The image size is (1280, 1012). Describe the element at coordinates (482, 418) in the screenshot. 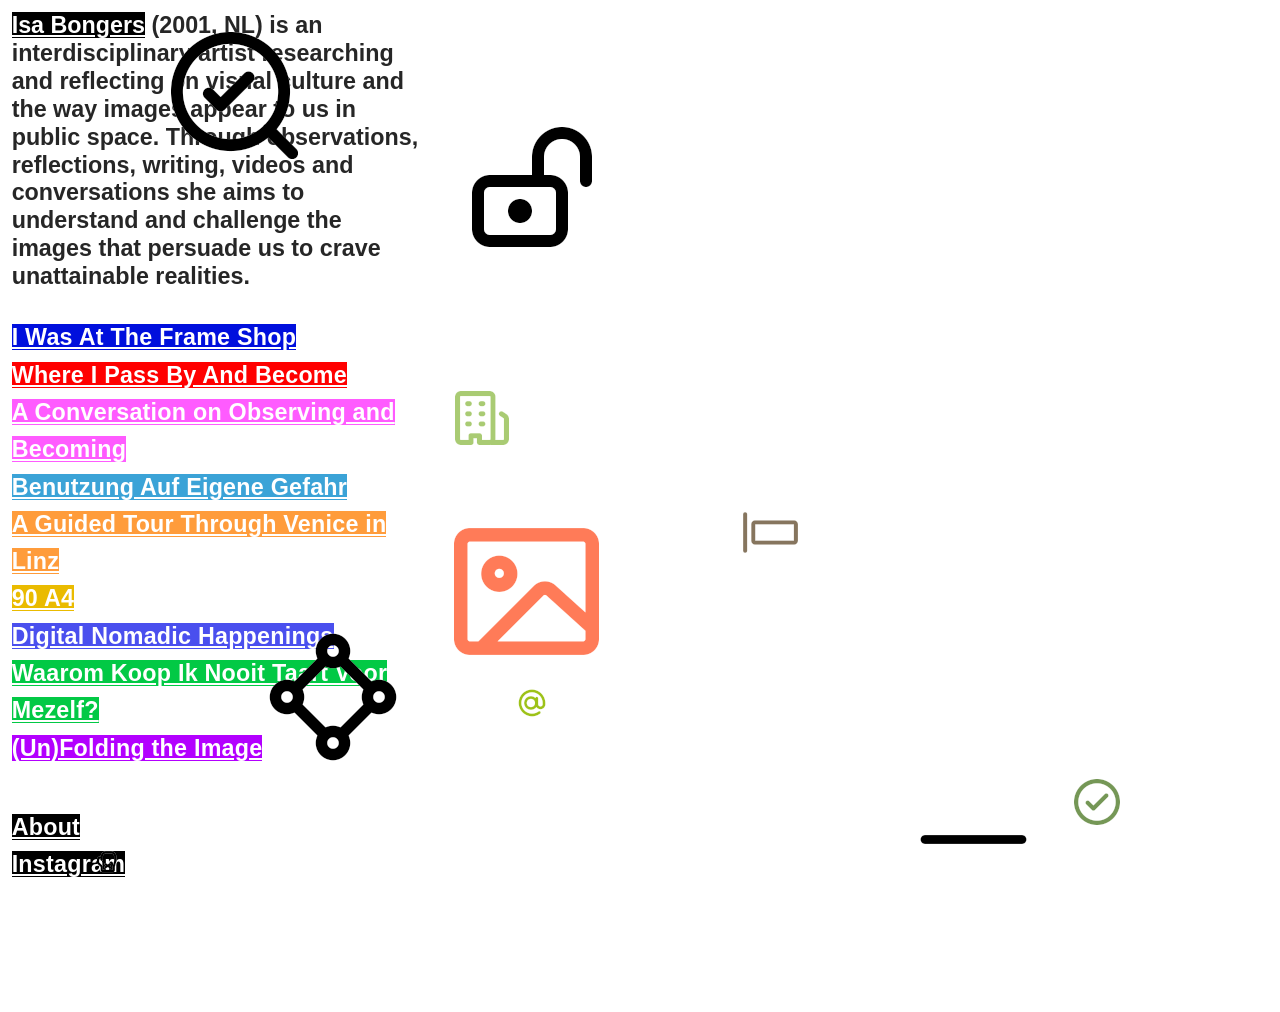

I see `view organization settings` at that location.